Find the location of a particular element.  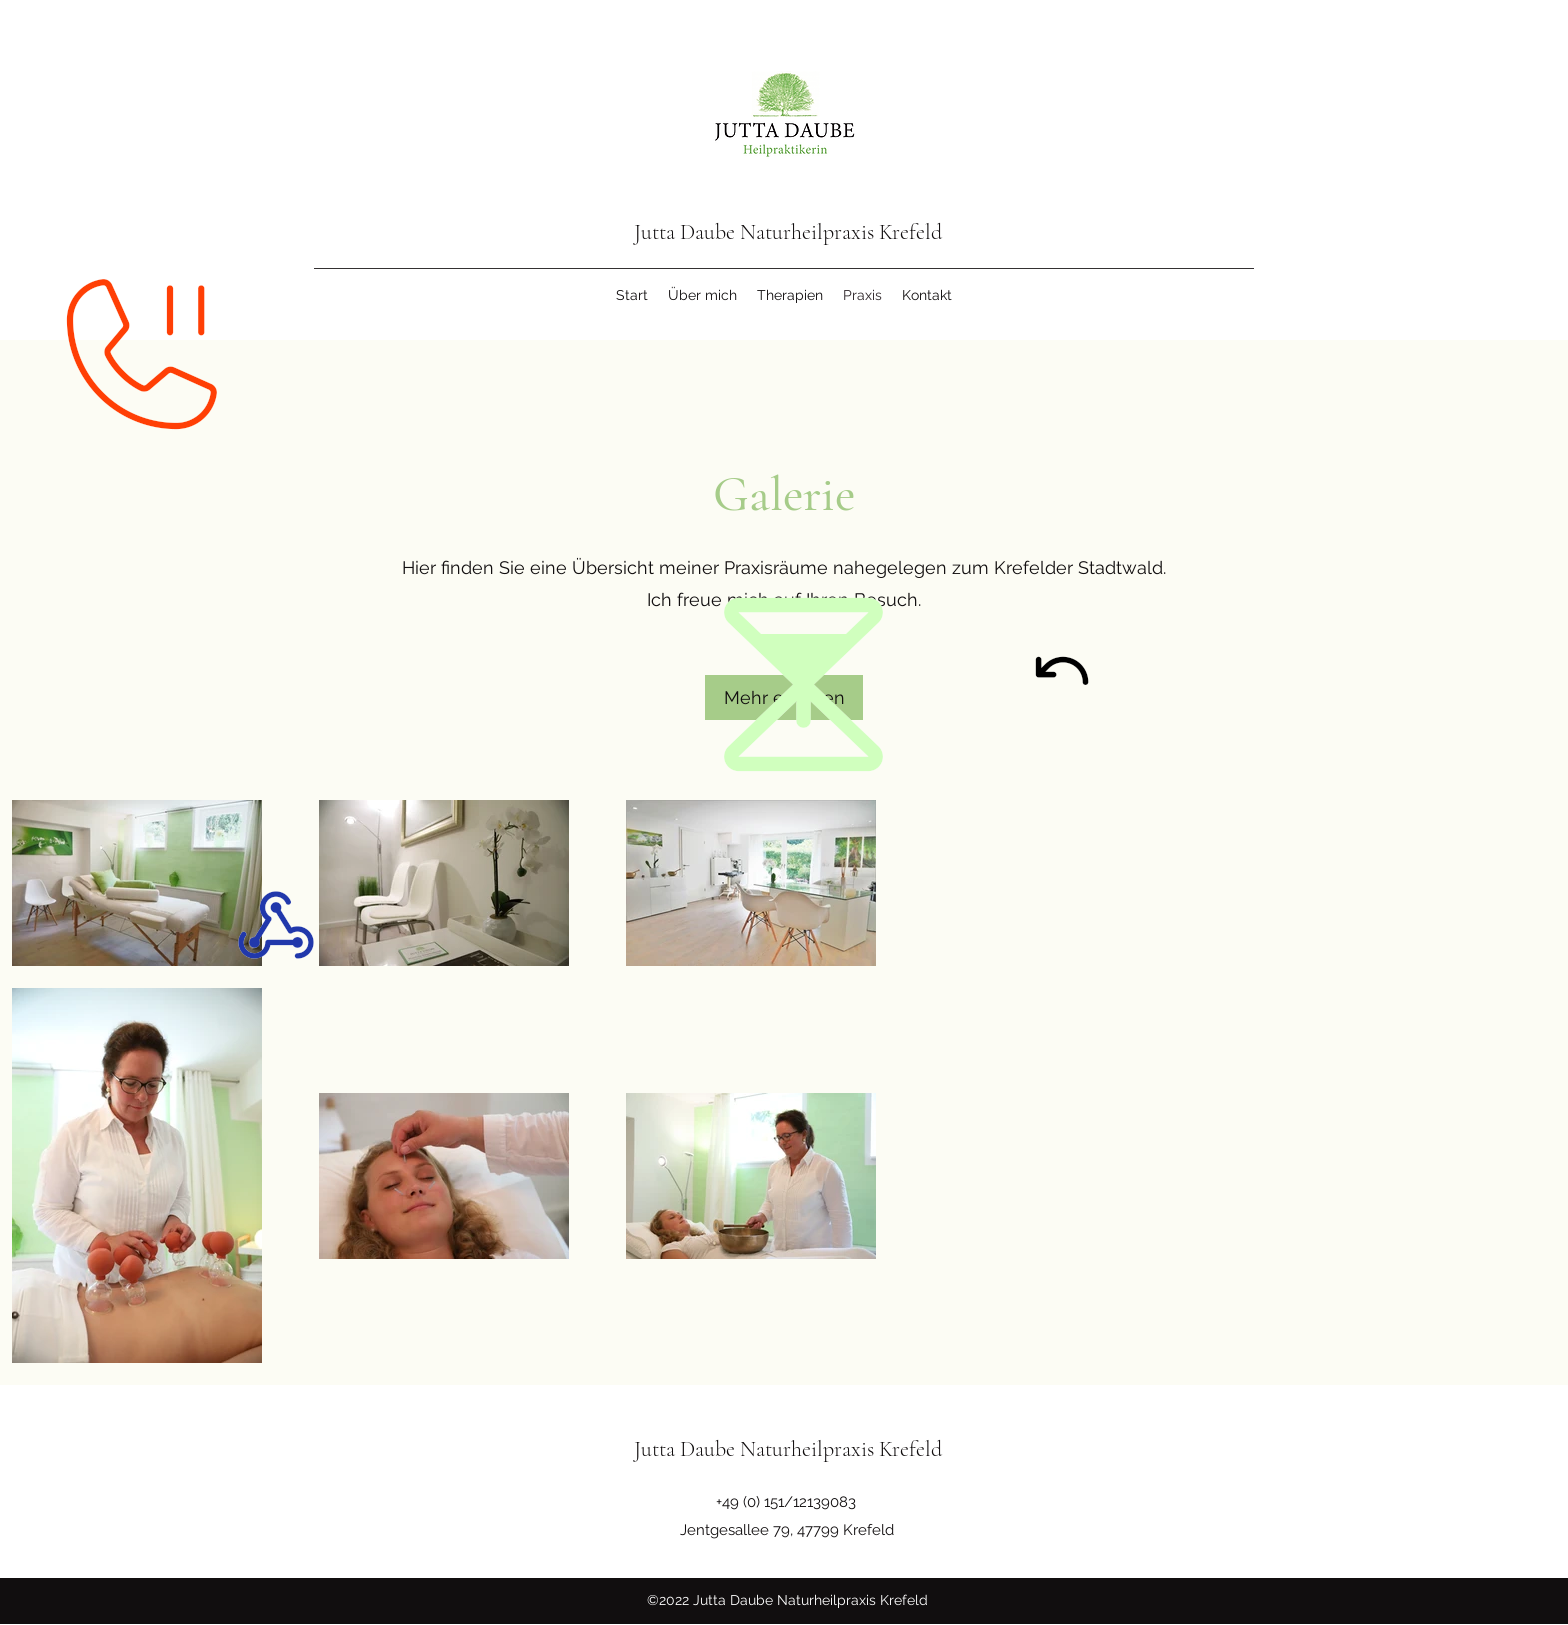

put current call on hold is located at coordinates (145, 351).